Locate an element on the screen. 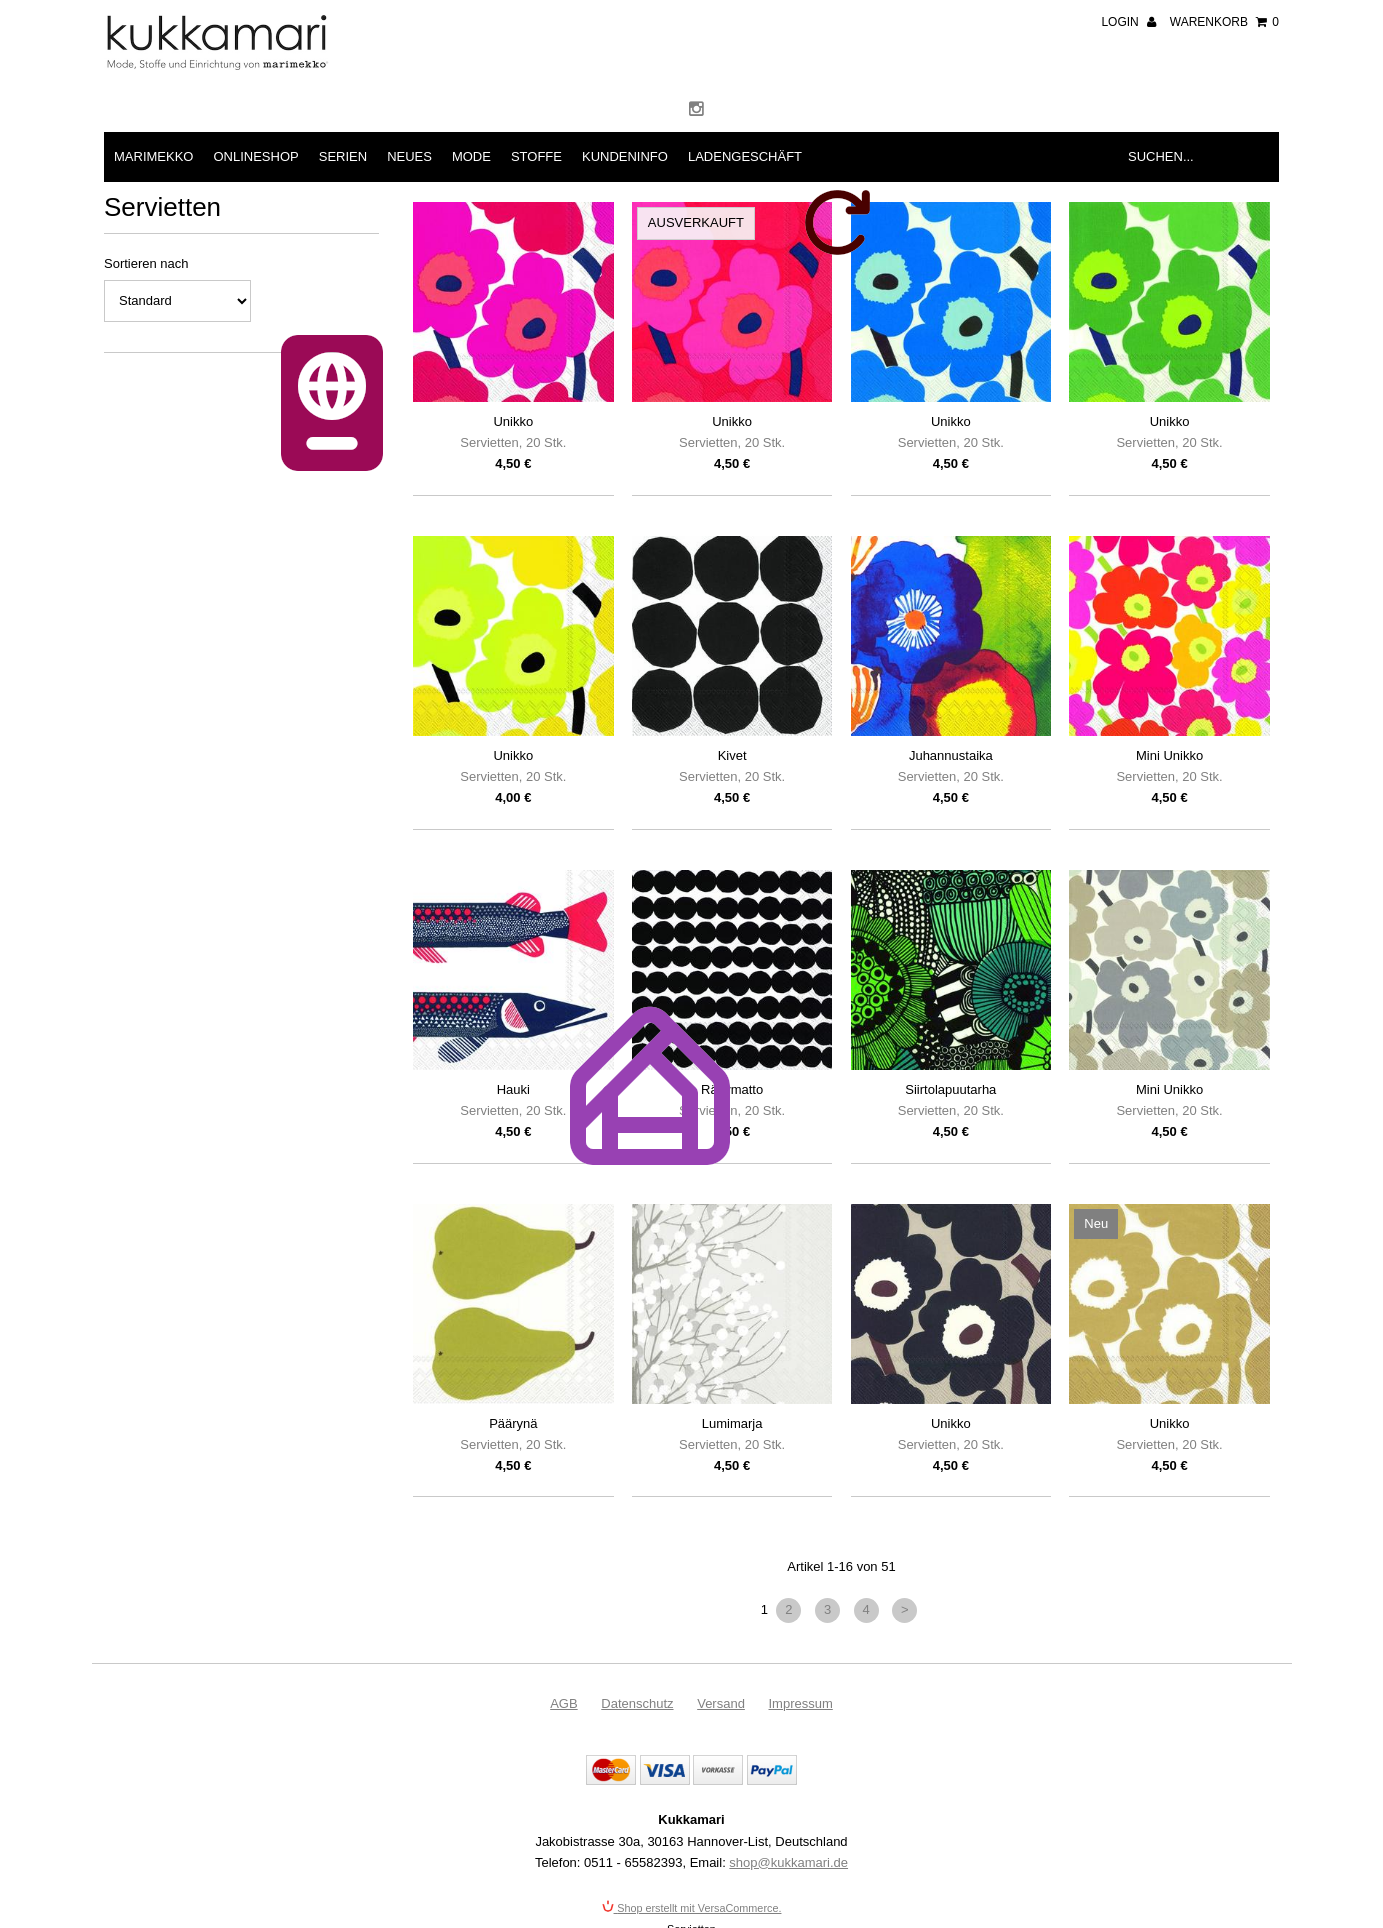 Image resolution: width=1383 pixels, height=1928 pixels. access passport or travel documents is located at coordinates (332, 403).